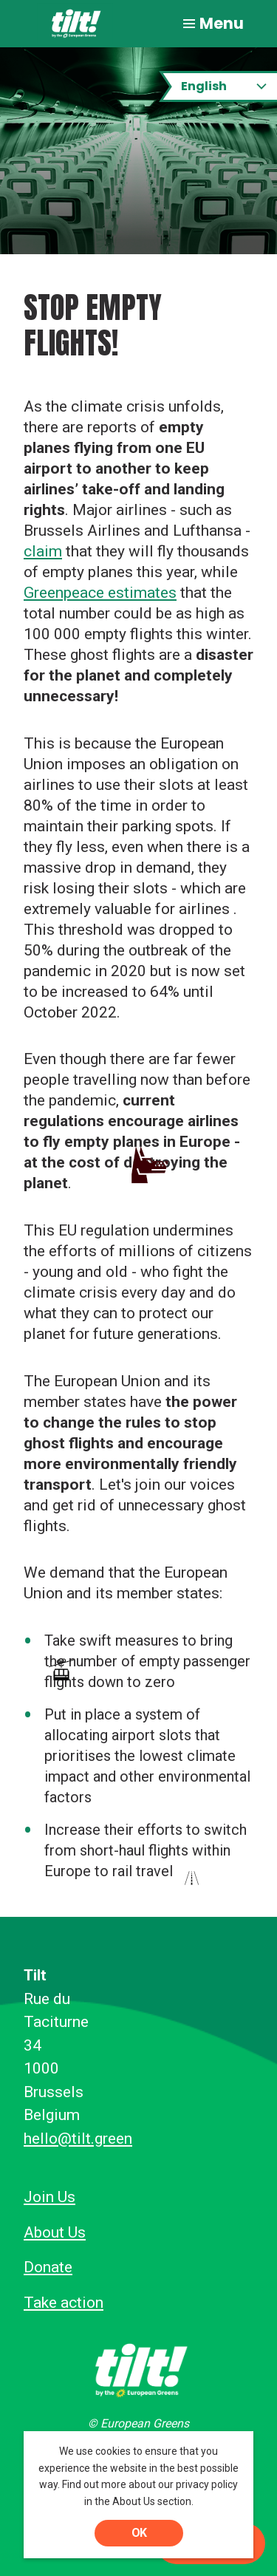  What do you see at coordinates (61, 1671) in the screenshot?
I see `access cable car or ropeway transportation info` at bounding box center [61, 1671].